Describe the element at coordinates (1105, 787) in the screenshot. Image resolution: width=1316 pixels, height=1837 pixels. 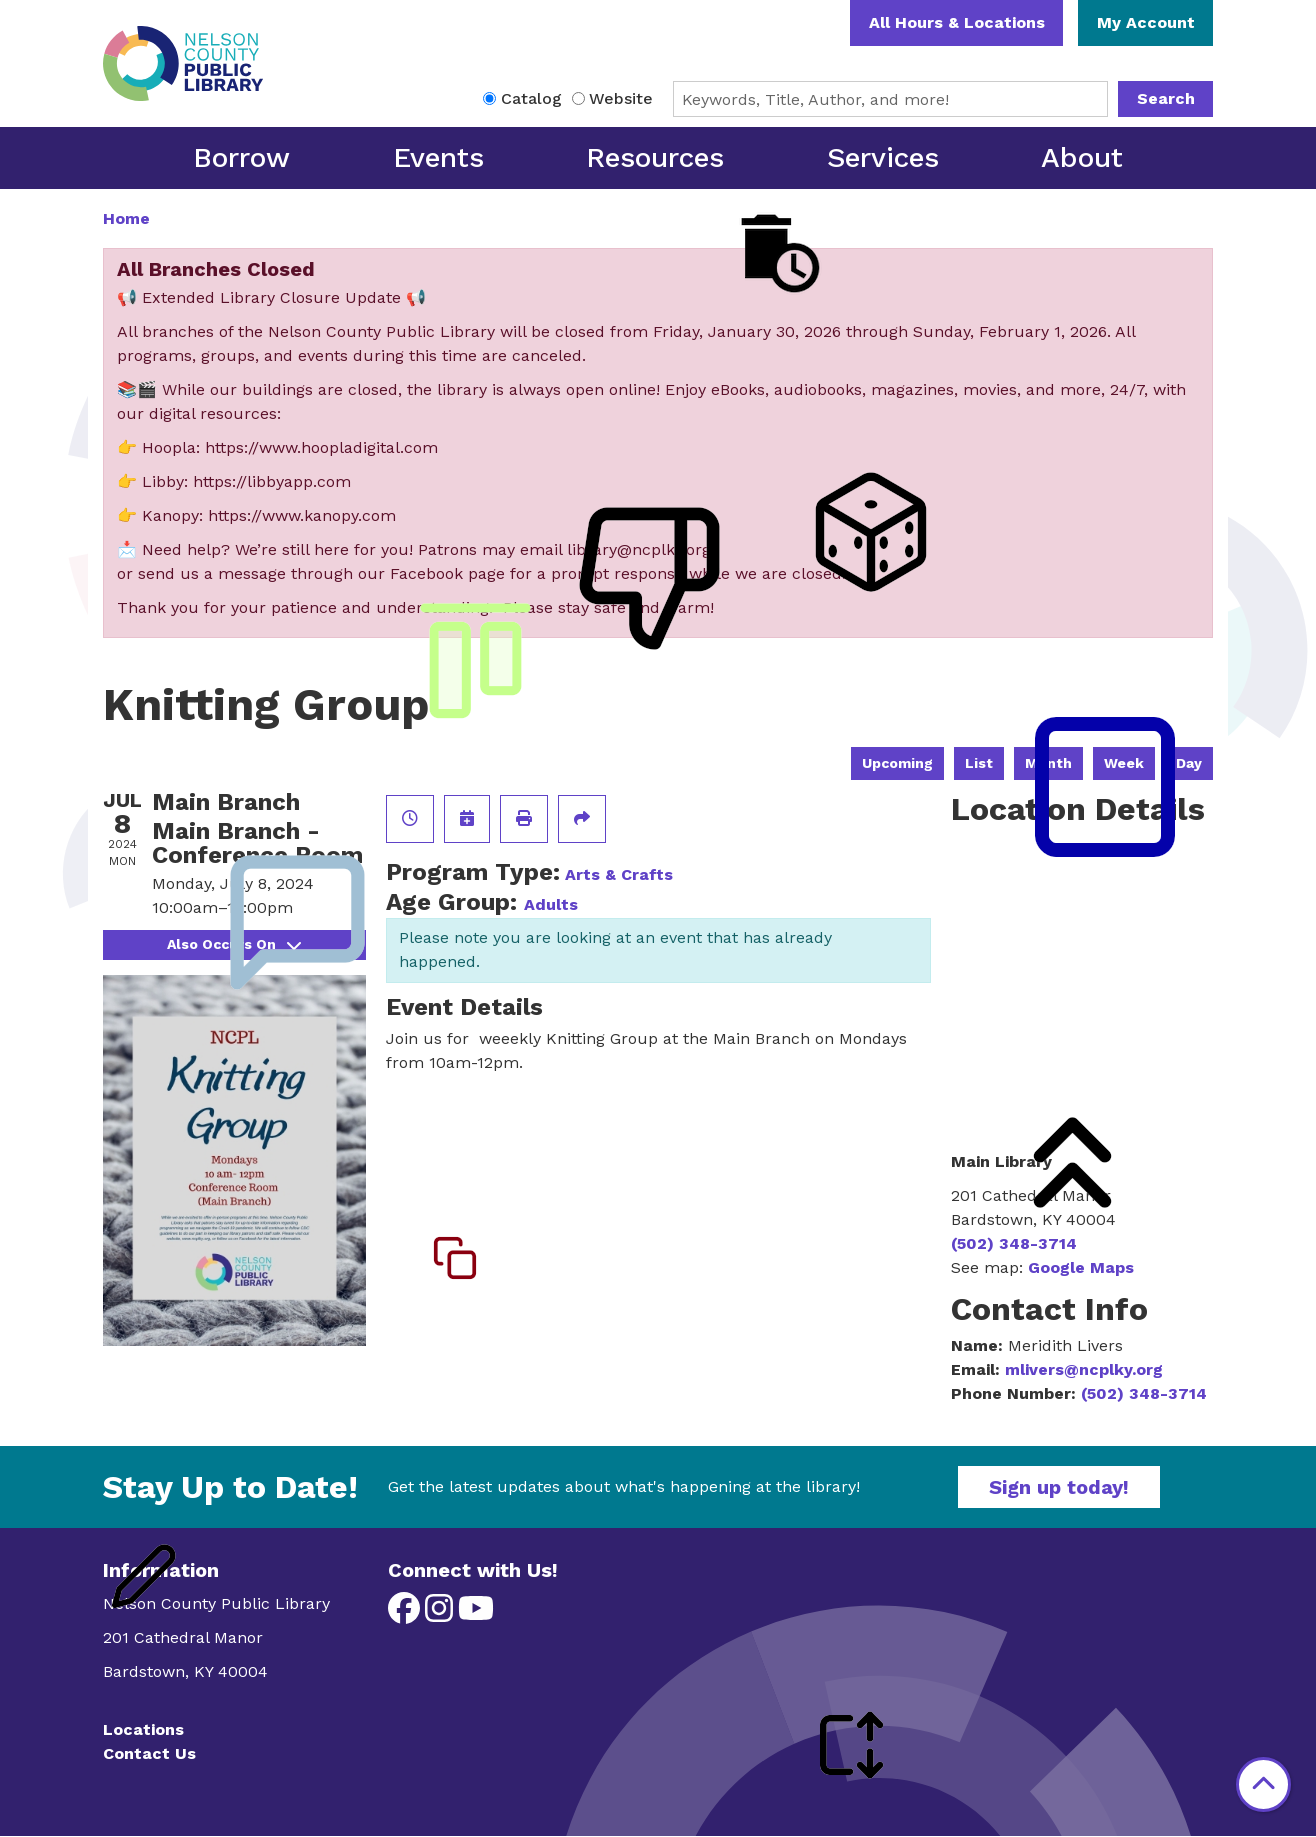
I see `unchecked checkbox or selection state` at that location.